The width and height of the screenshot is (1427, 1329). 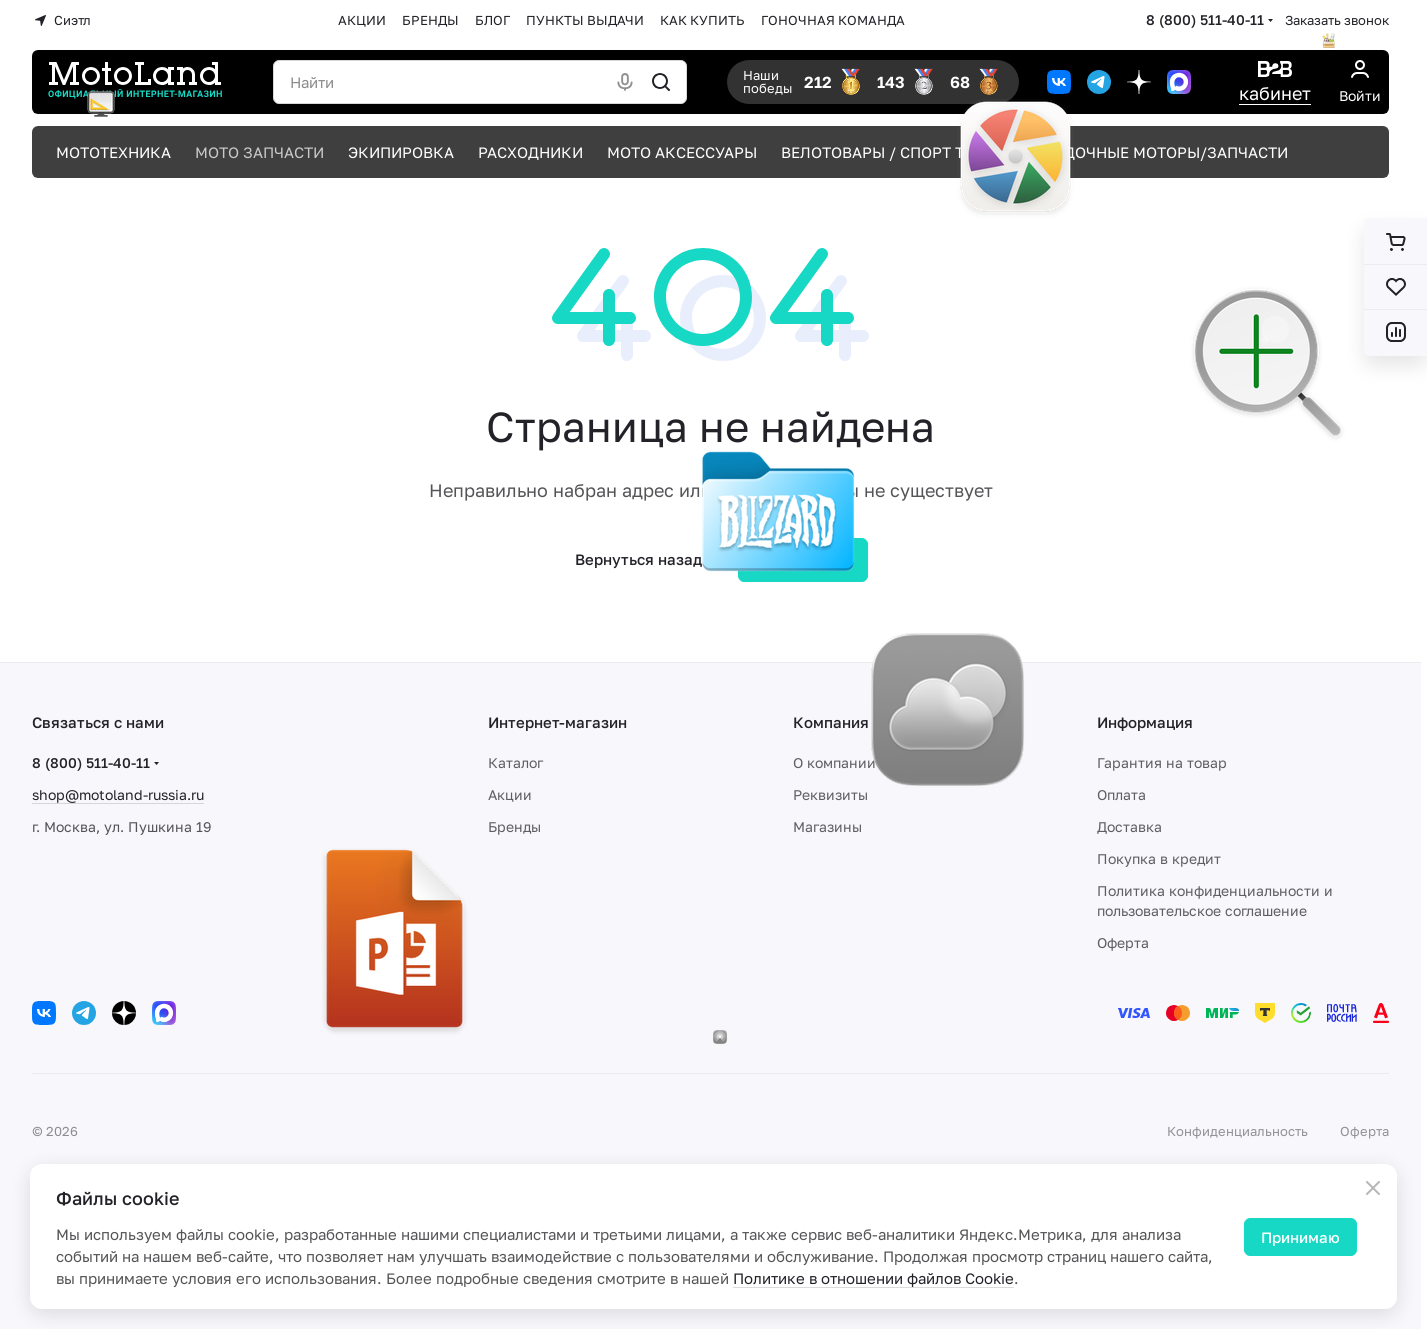 I want to click on open the weather app, so click(x=947, y=709).